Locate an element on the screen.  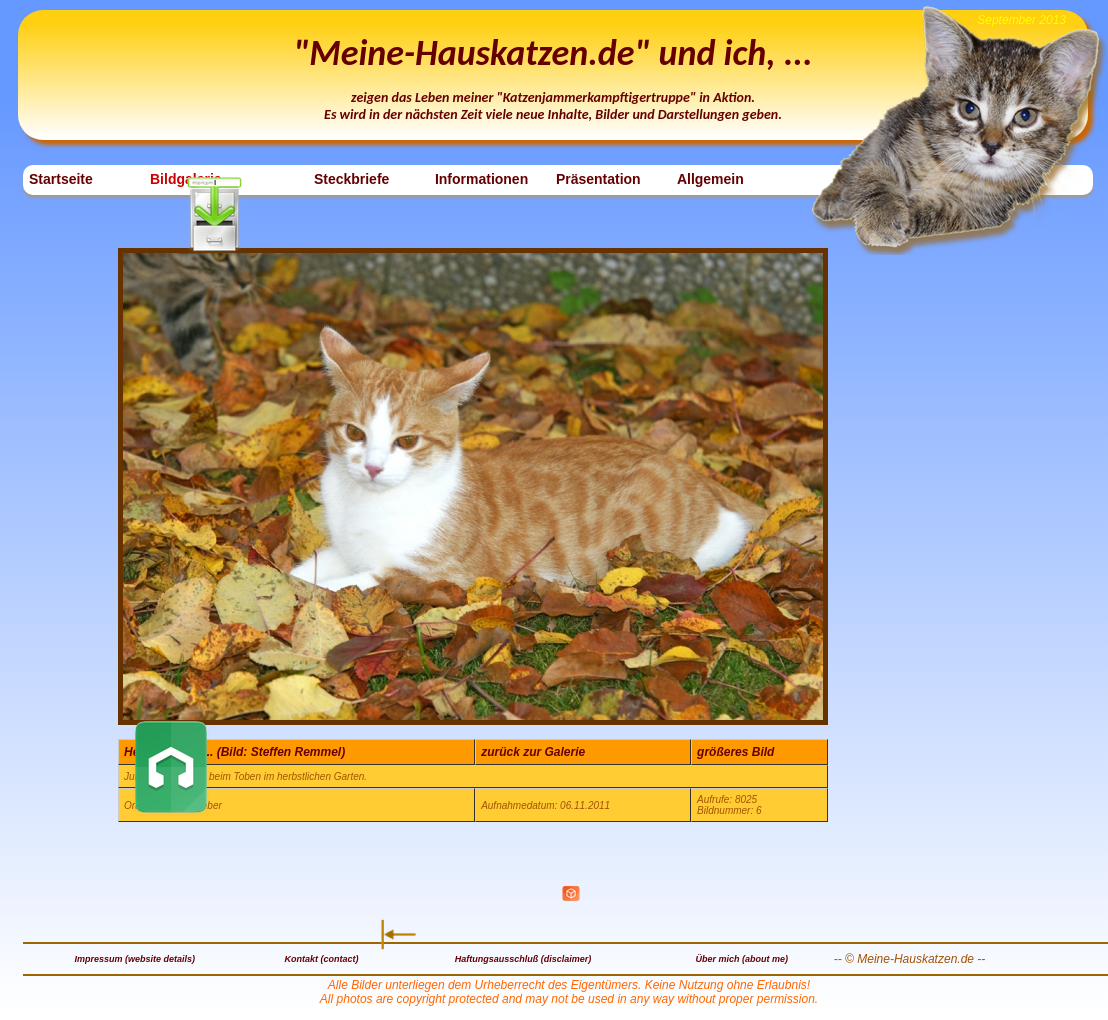
open a Blender 3D project file is located at coordinates (571, 893).